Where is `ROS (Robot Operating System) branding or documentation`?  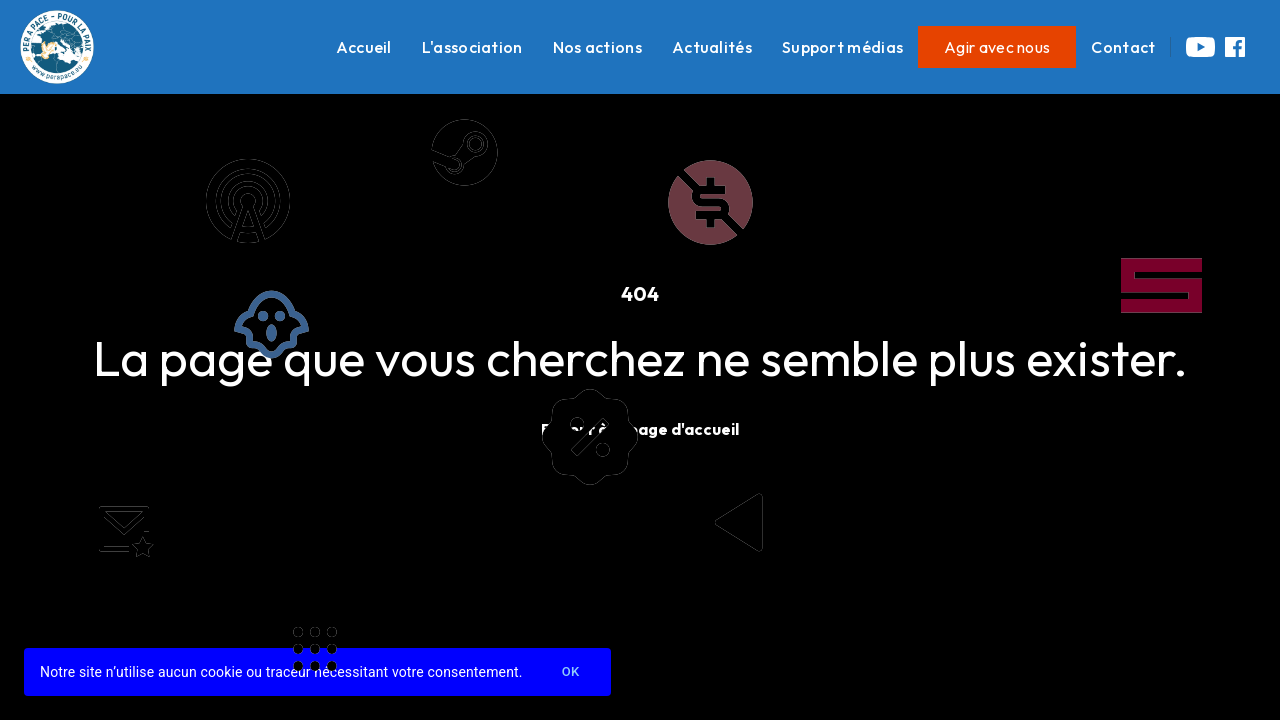
ROS (Robot Operating System) branding or documentation is located at coordinates (315, 649).